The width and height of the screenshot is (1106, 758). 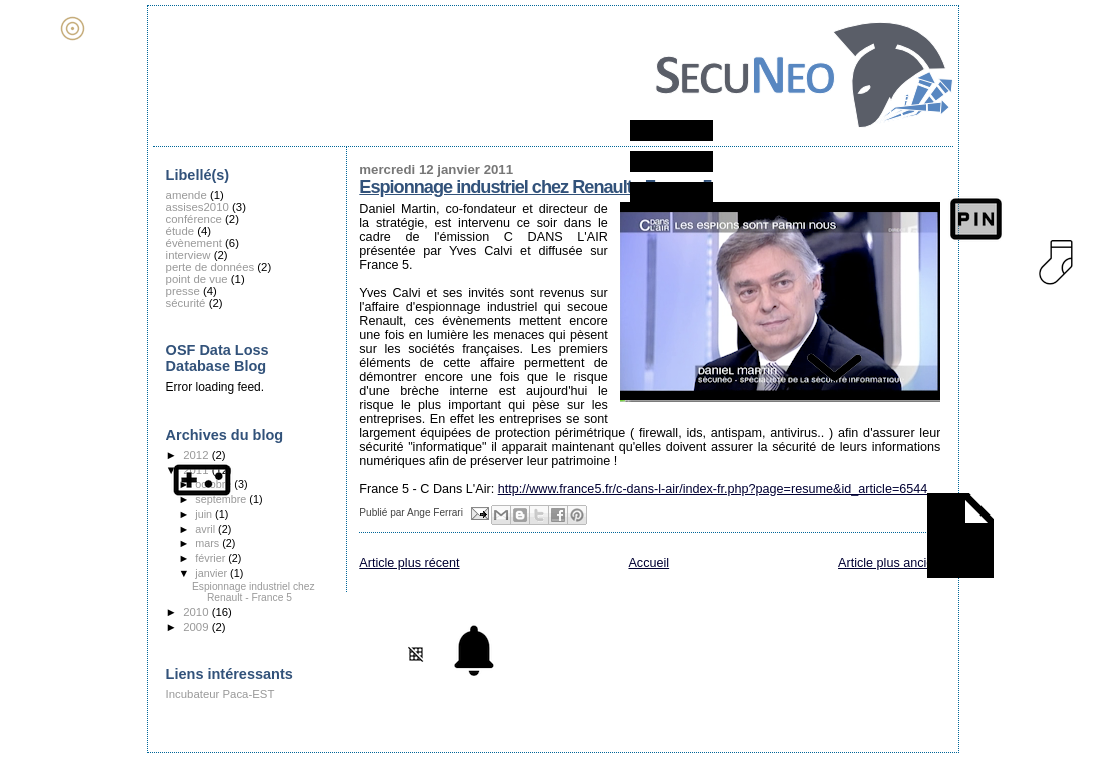 What do you see at coordinates (671, 161) in the screenshot?
I see `view data in row format` at bounding box center [671, 161].